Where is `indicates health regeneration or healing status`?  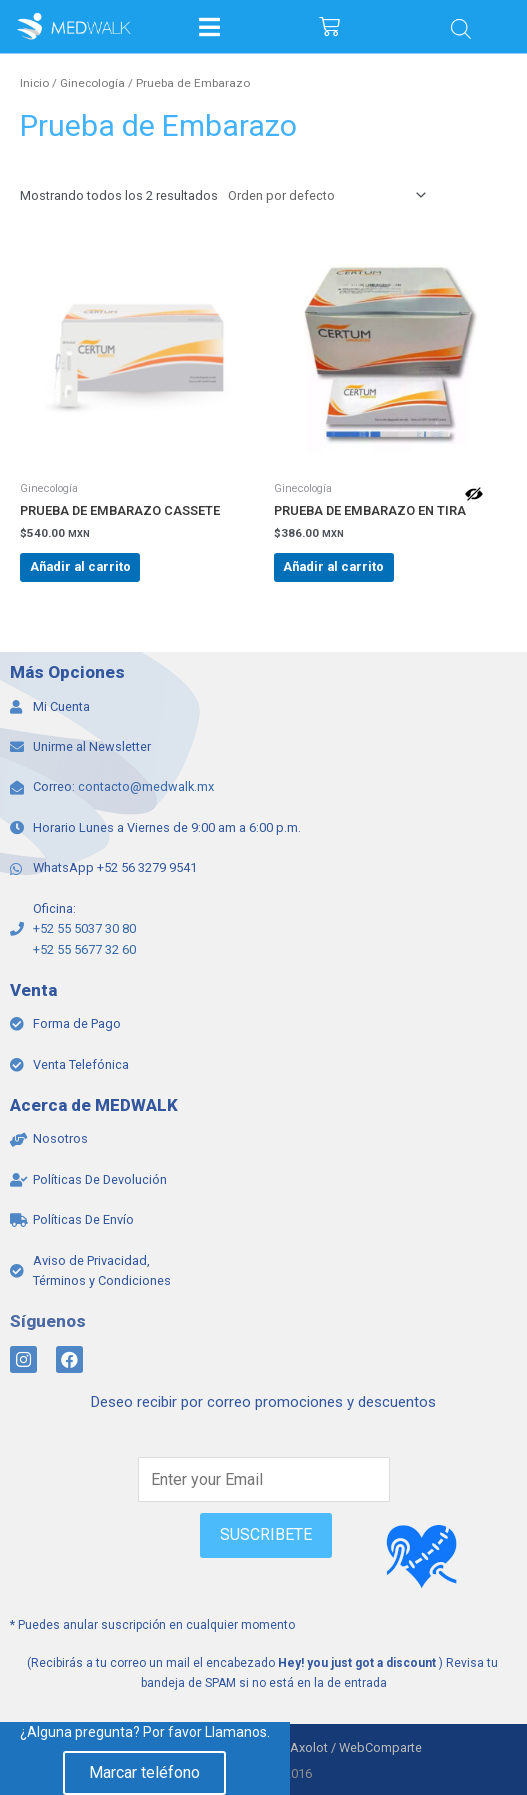 indicates health regeneration or healing status is located at coordinates (421, 1557).